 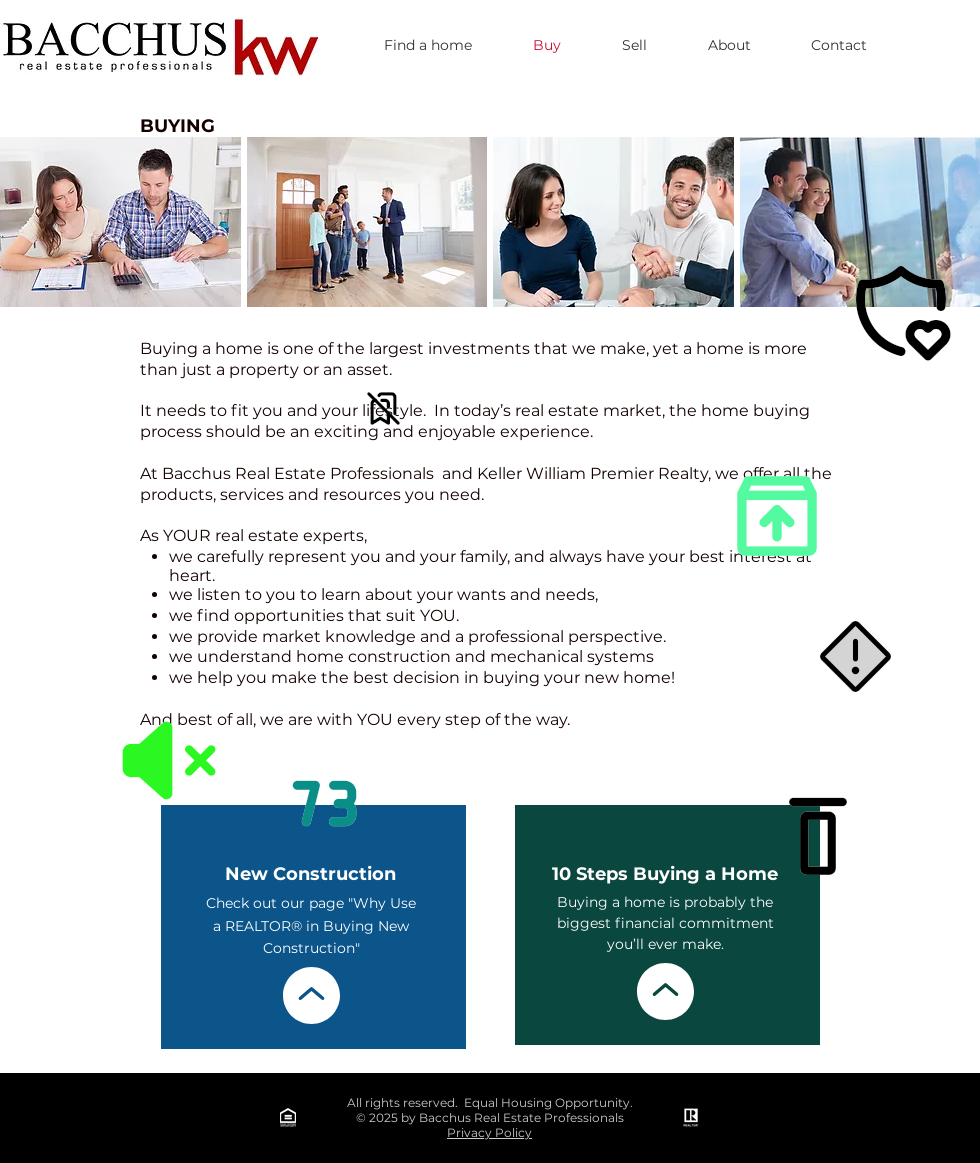 I want to click on upload or export a package, so click(x=777, y=516).